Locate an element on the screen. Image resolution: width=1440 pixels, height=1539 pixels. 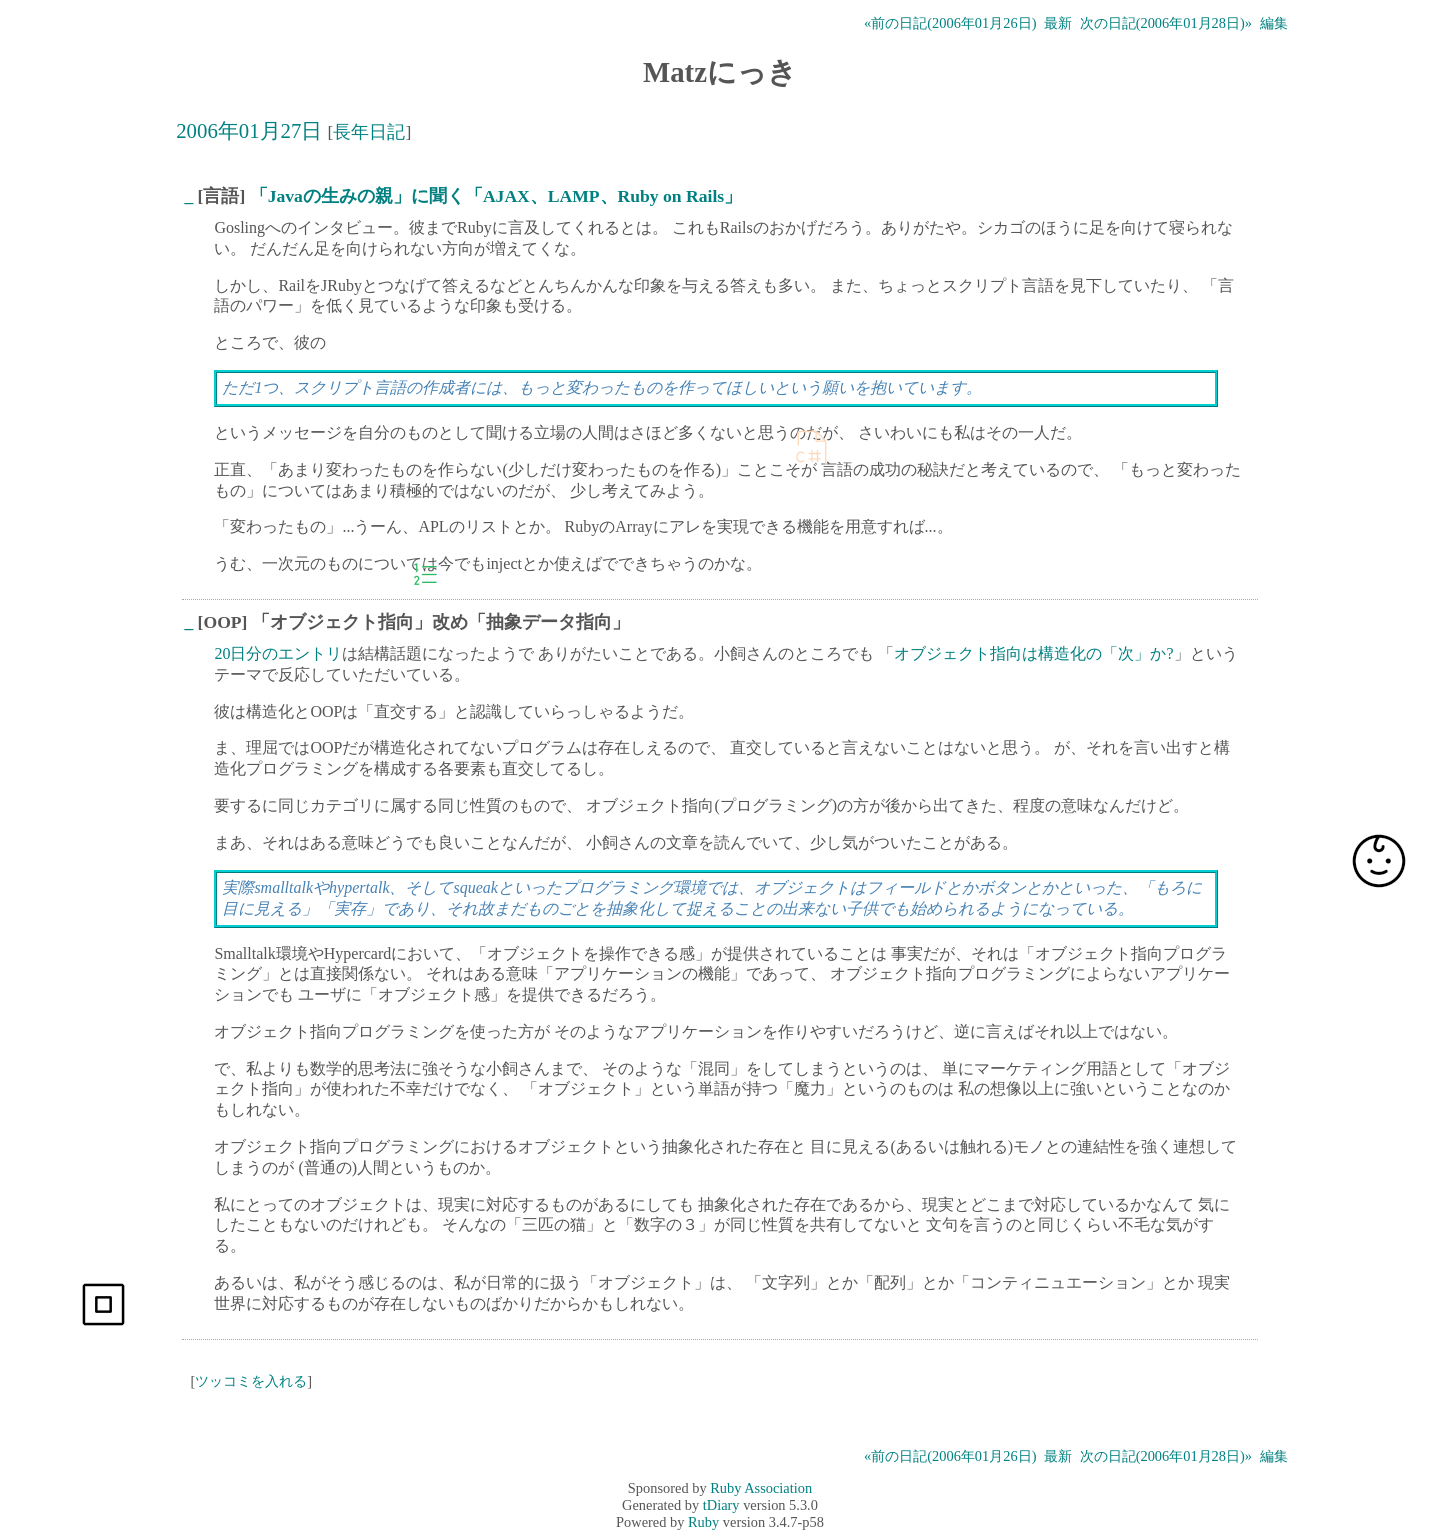
open a C# source code file is located at coordinates (812, 448).